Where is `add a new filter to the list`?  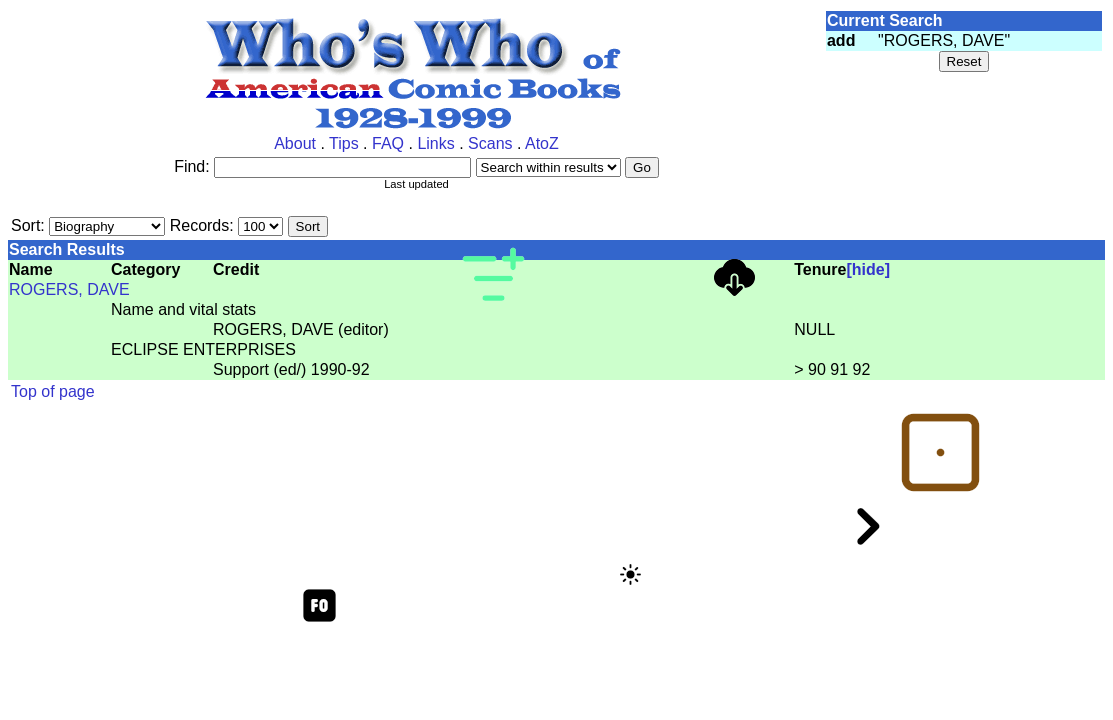 add a new filter to the list is located at coordinates (493, 278).